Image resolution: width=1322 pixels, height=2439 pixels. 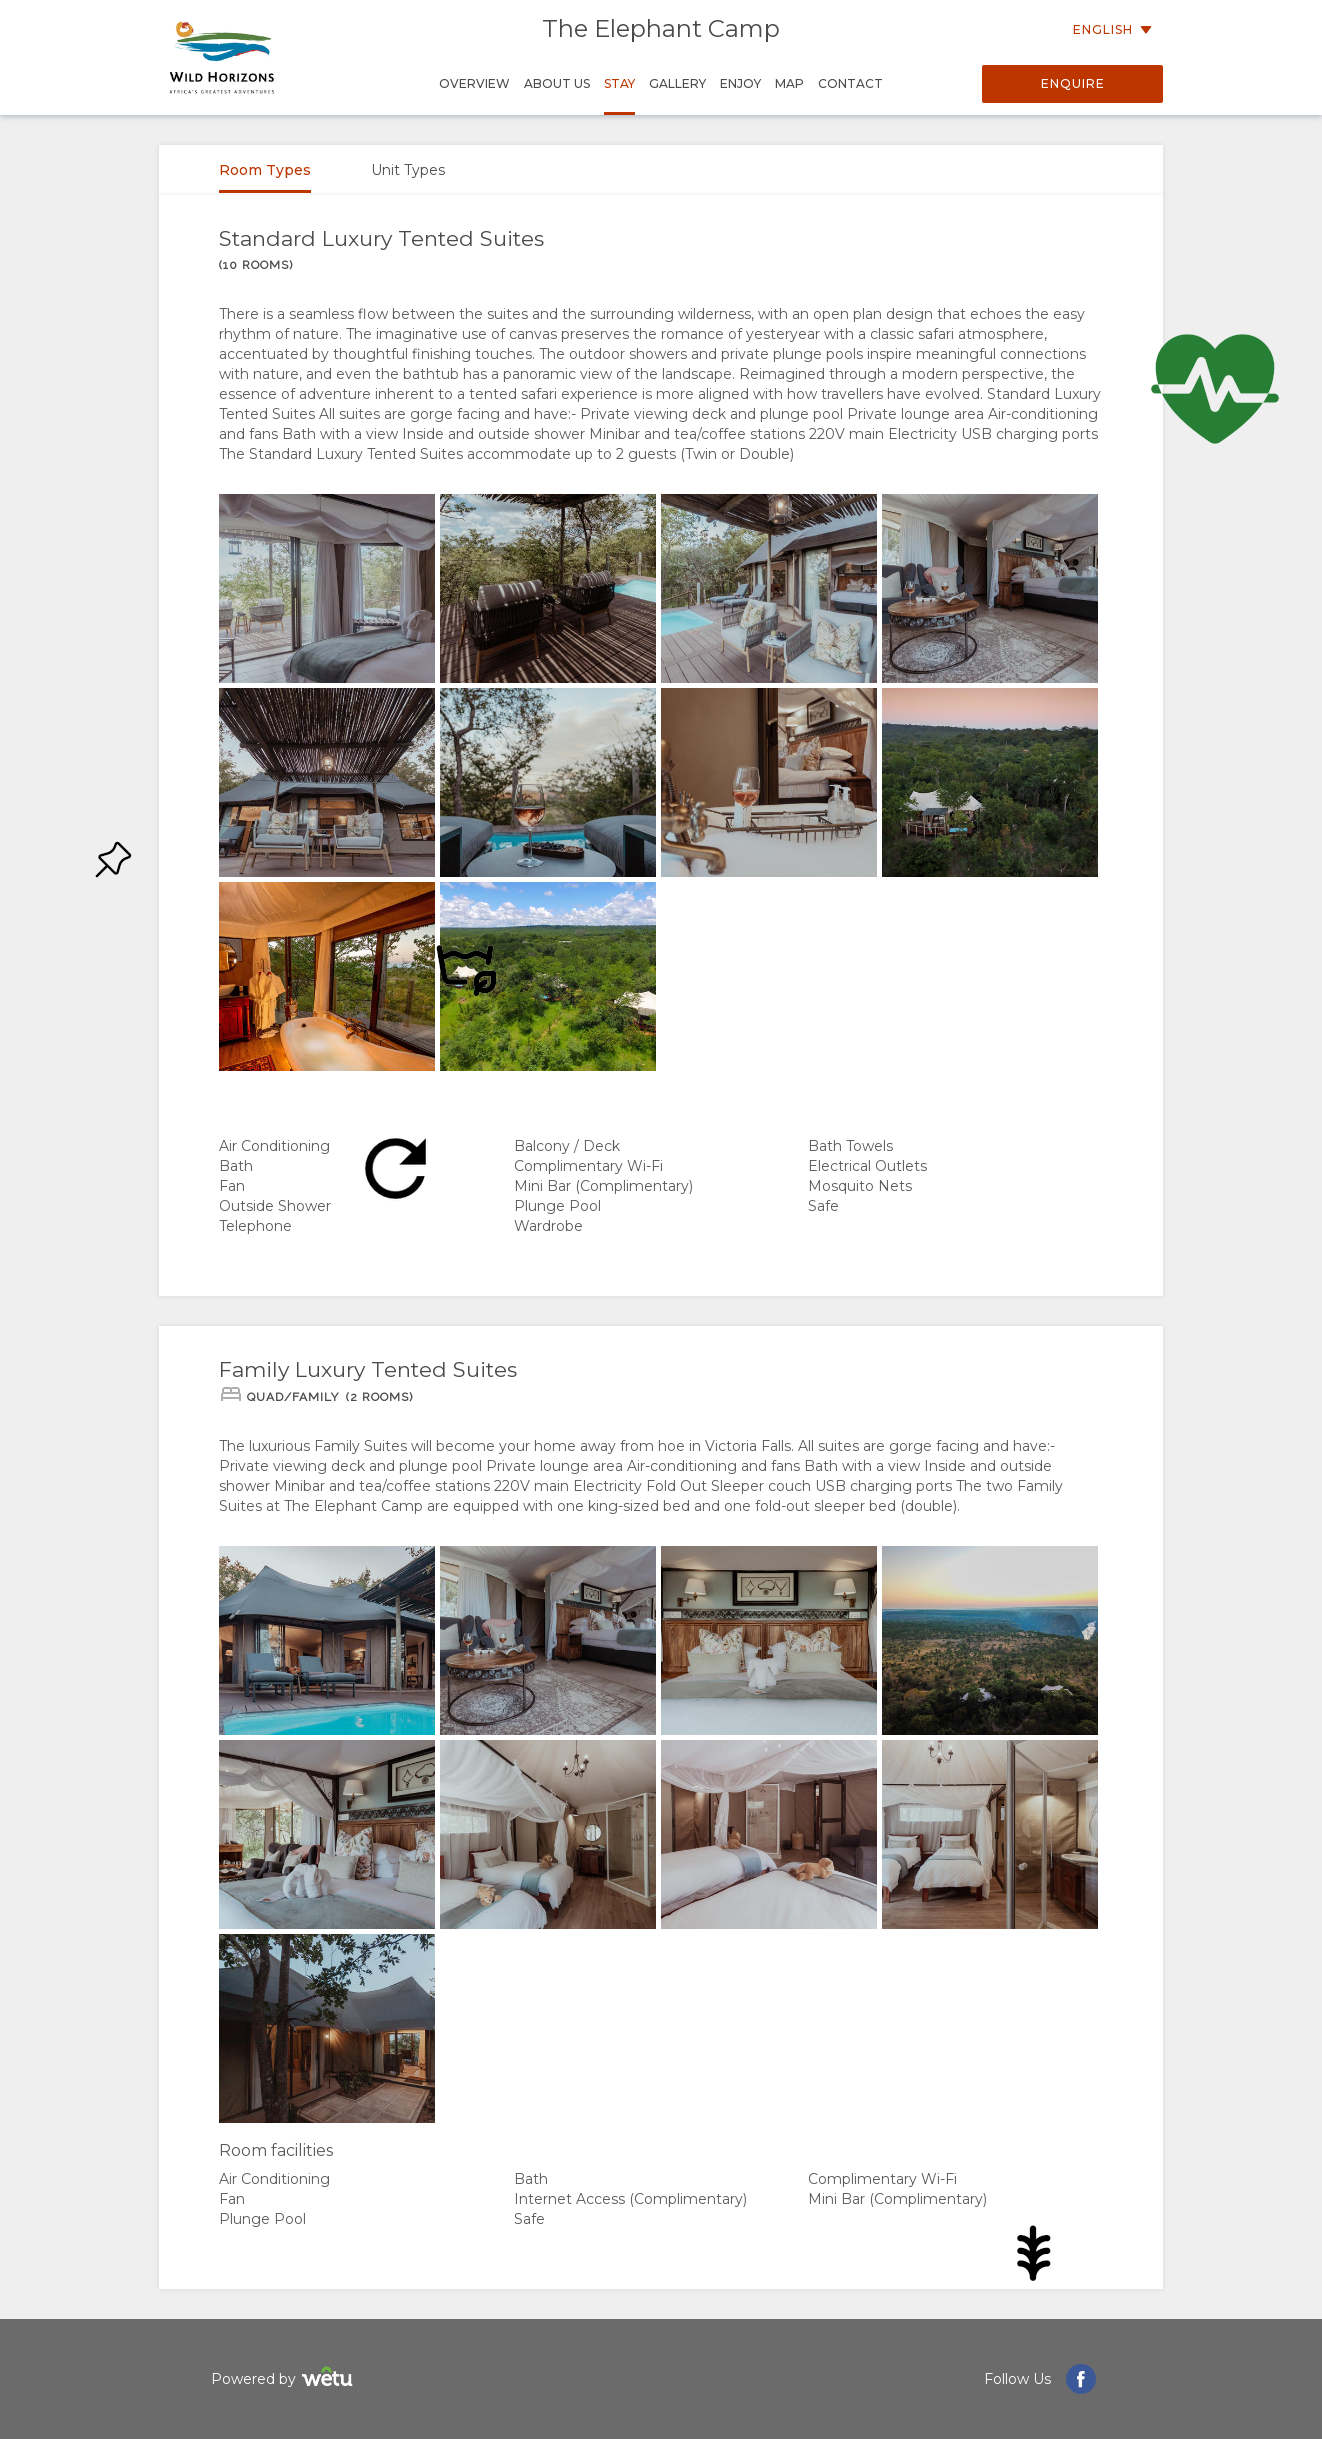 What do you see at coordinates (1215, 389) in the screenshot?
I see `view fitness or health tracking data` at bounding box center [1215, 389].